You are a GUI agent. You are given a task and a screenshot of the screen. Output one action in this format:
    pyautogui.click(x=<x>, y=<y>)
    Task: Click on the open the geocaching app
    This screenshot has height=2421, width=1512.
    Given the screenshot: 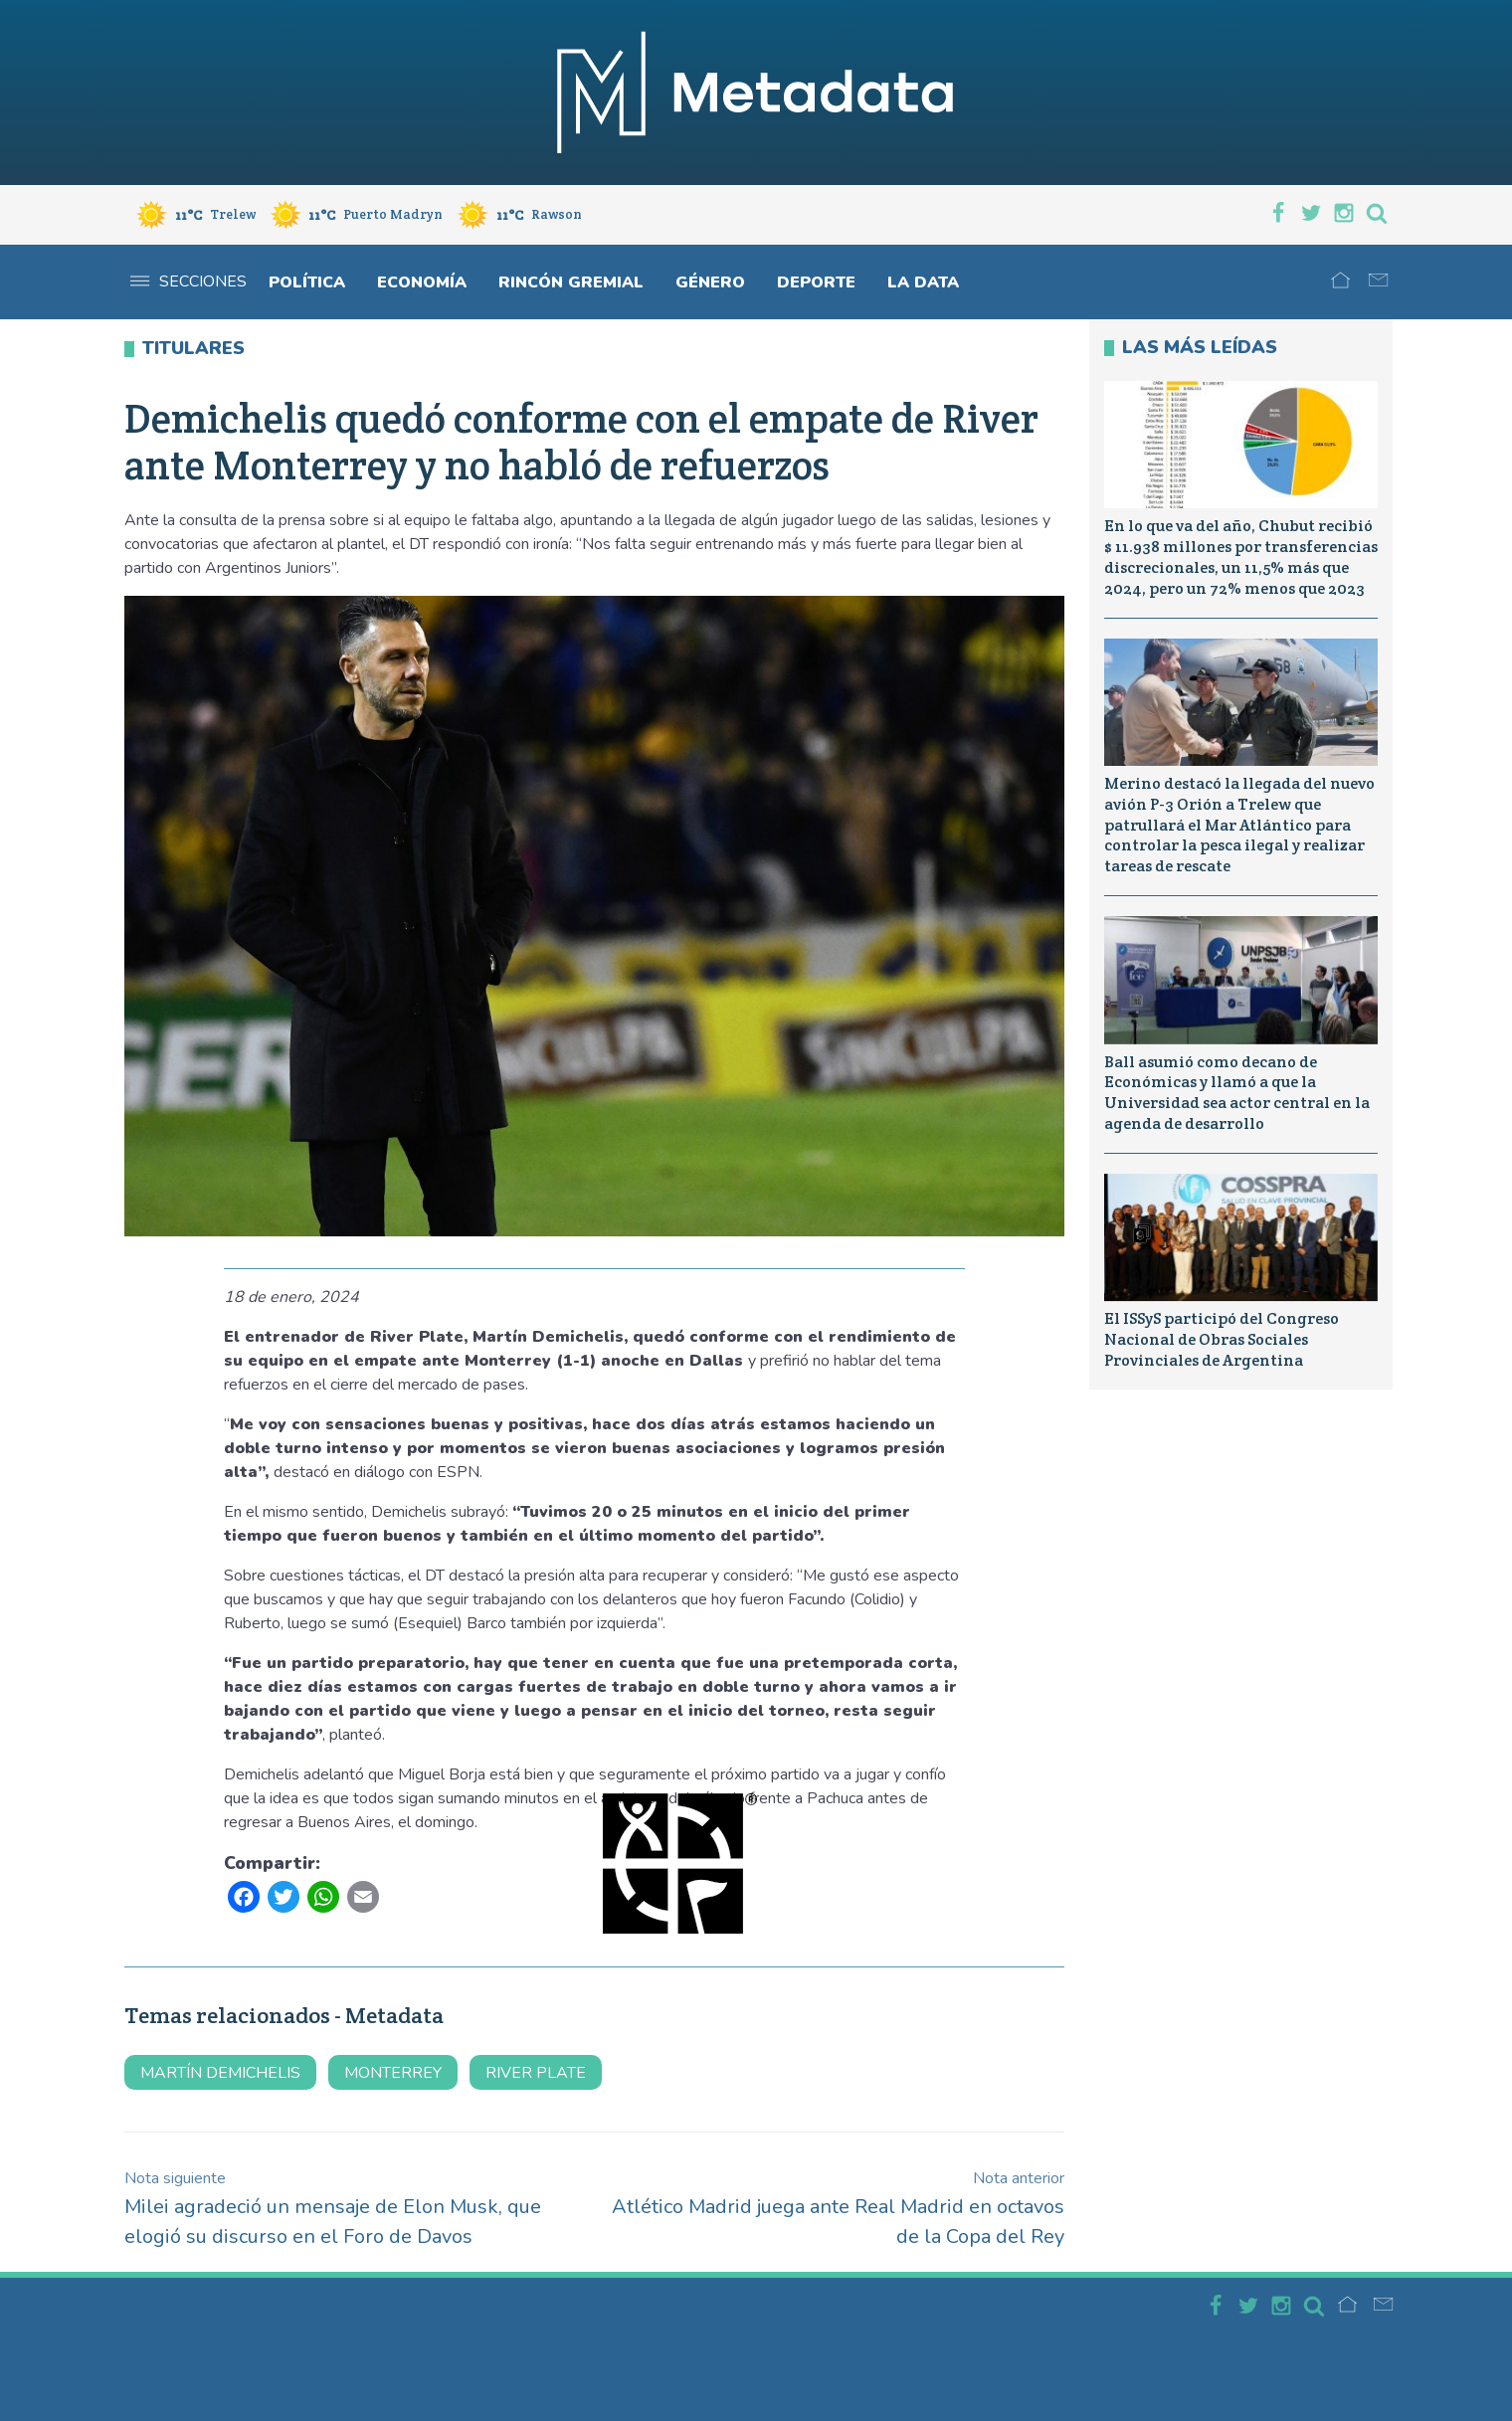 What is the action you would take?
    pyautogui.click(x=679, y=1863)
    